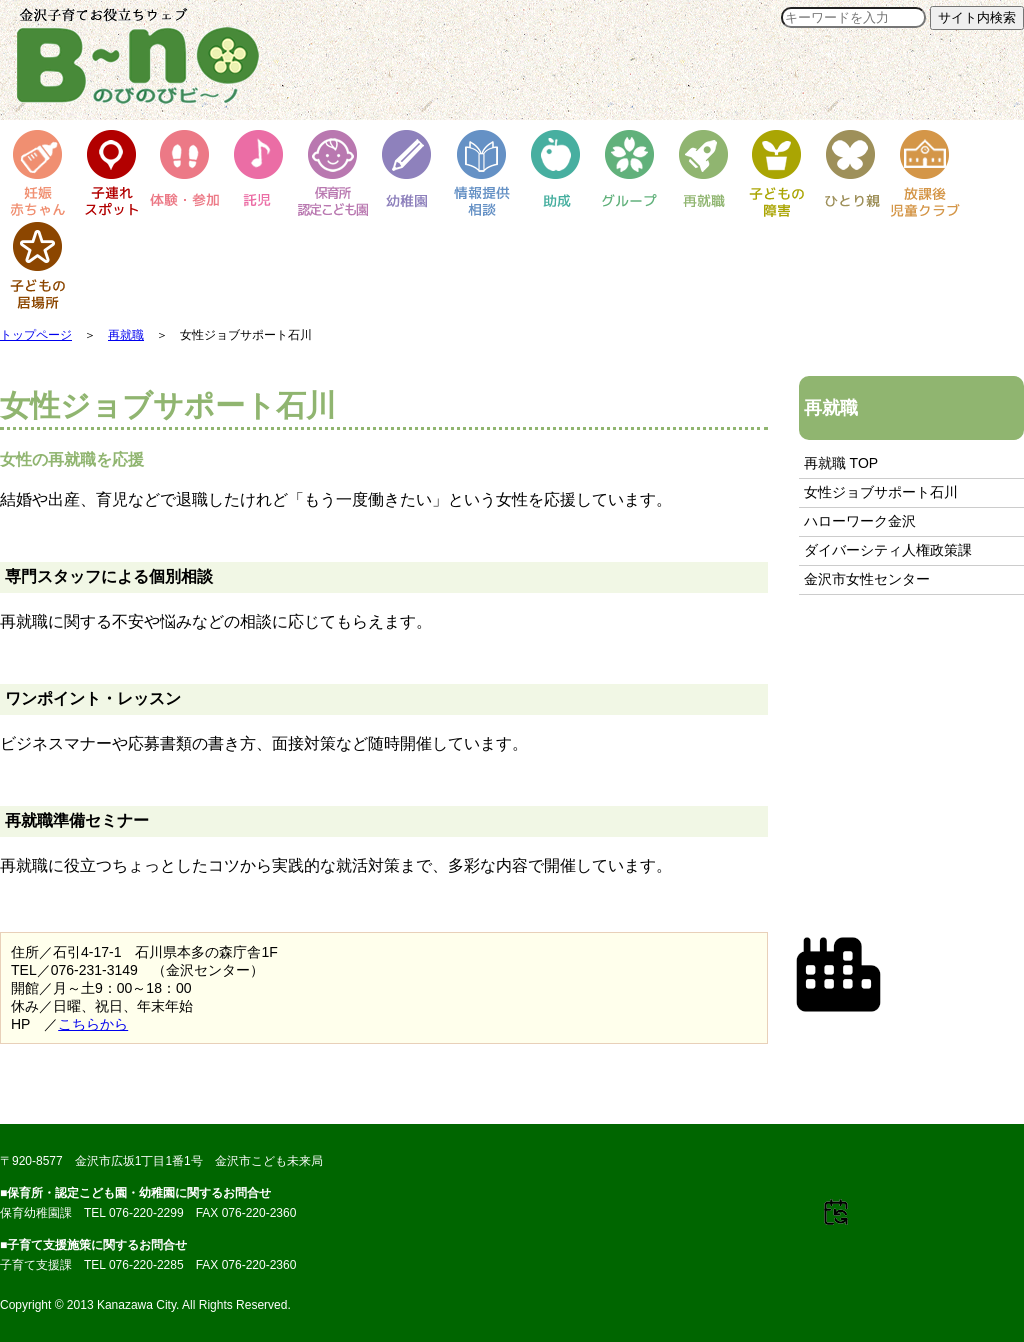  What do you see at coordinates (836, 1212) in the screenshot?
I see `sync calendar with other devices or accounts` at bounding box center [836, 1212].